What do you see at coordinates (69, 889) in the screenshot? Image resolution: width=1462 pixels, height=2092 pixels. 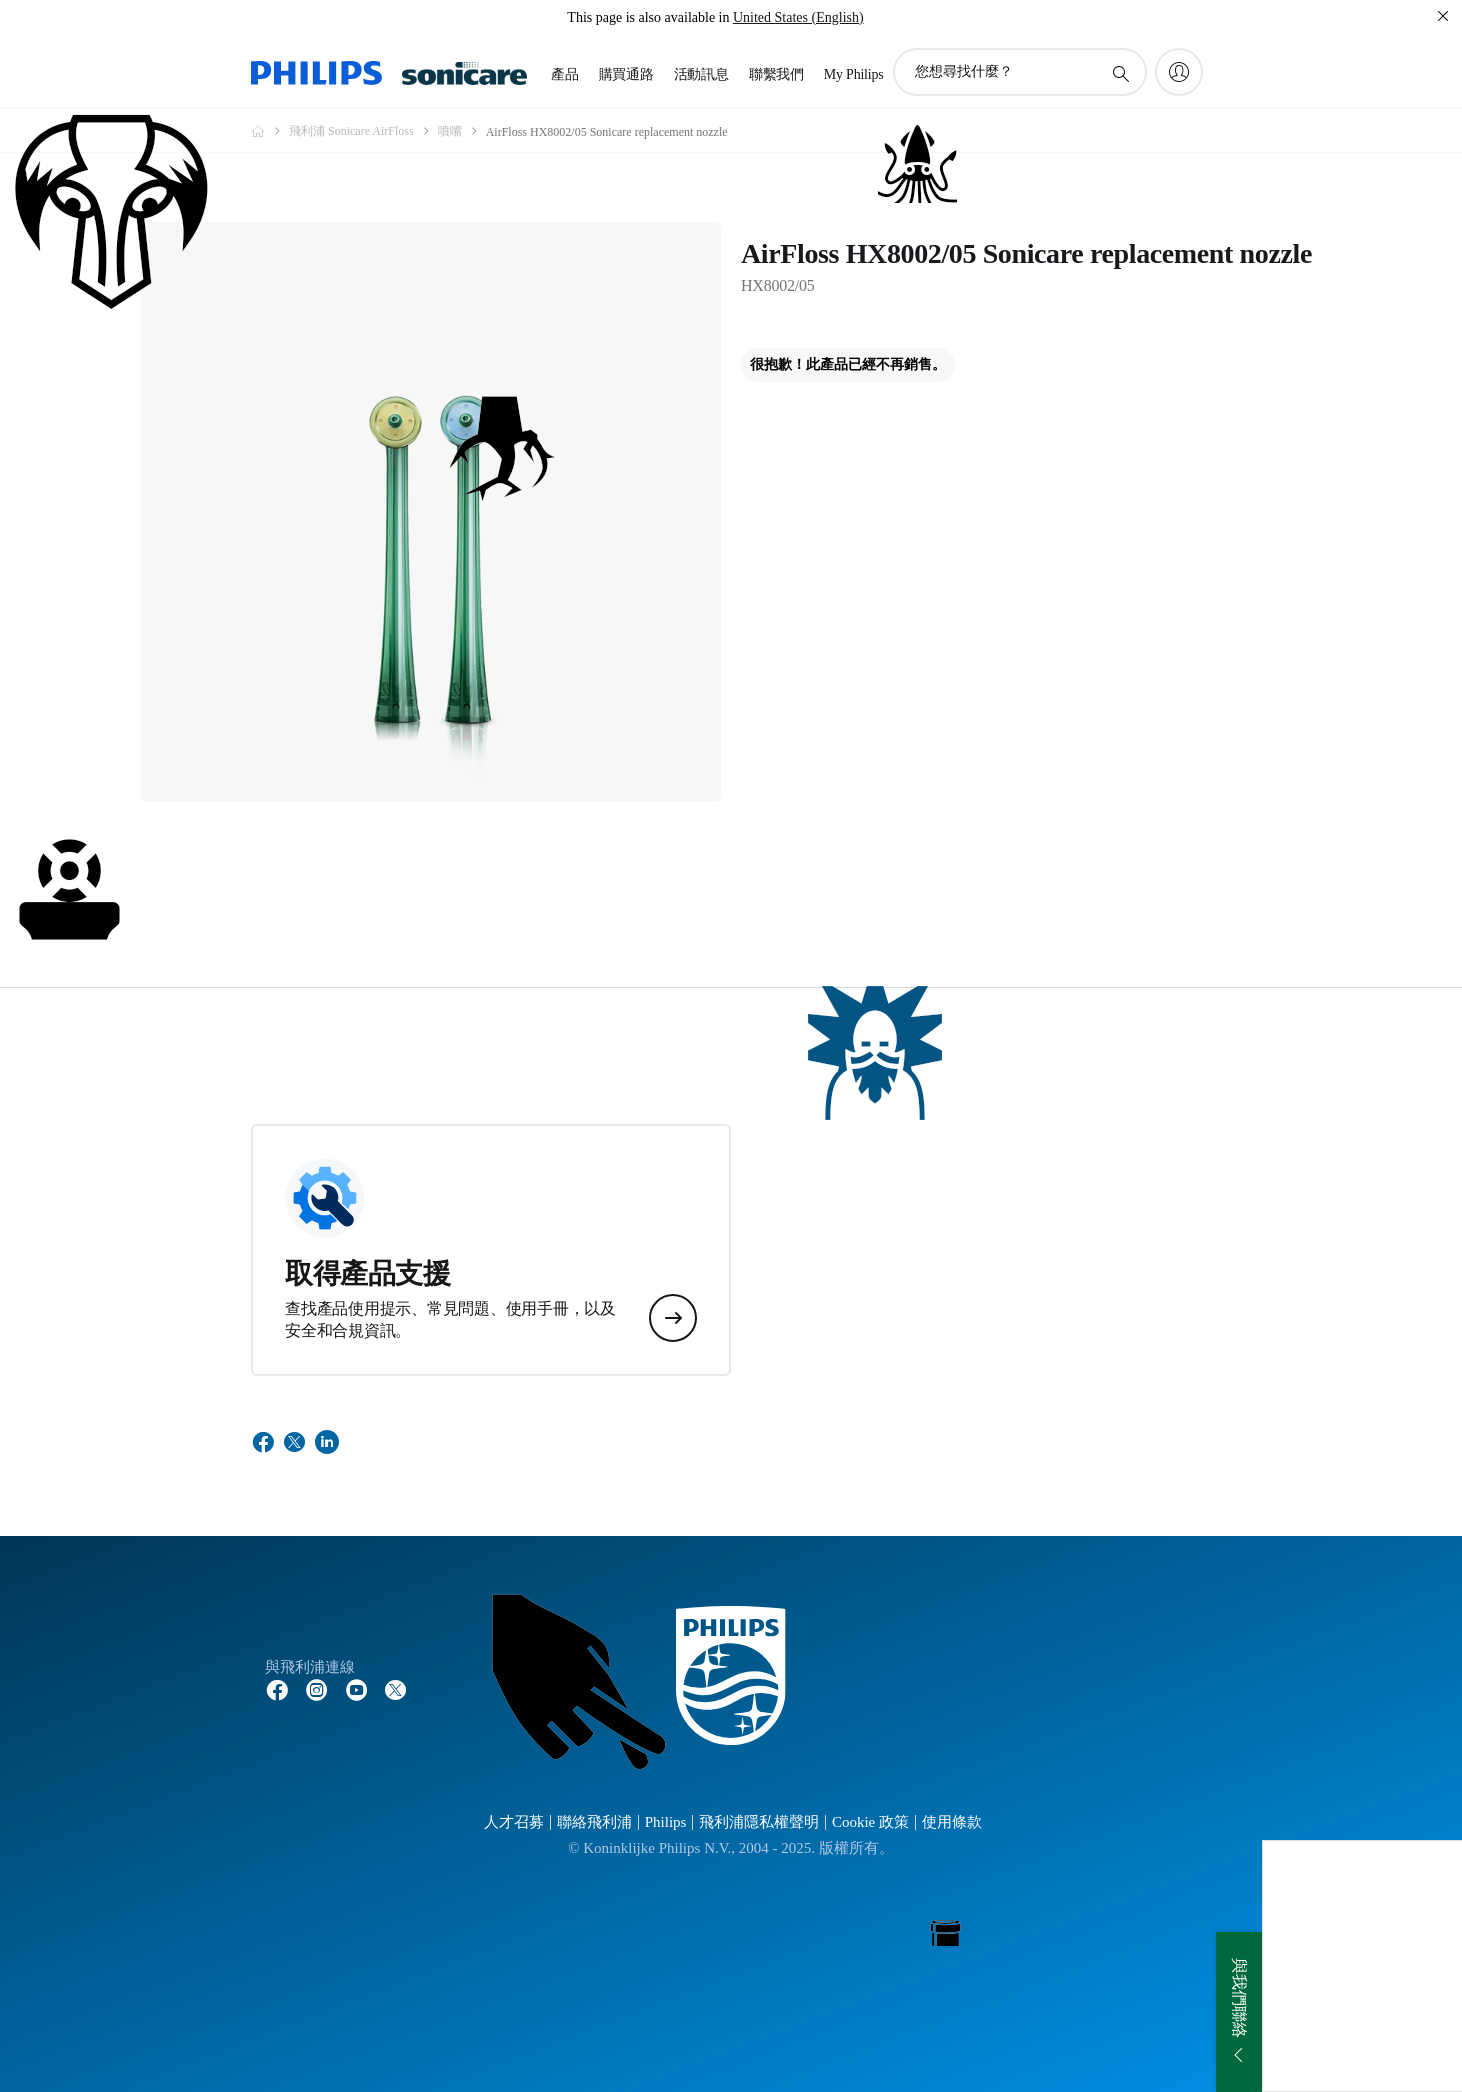 I see `indicates a headshot kill or critical hit` at bounding box center [69, 889].